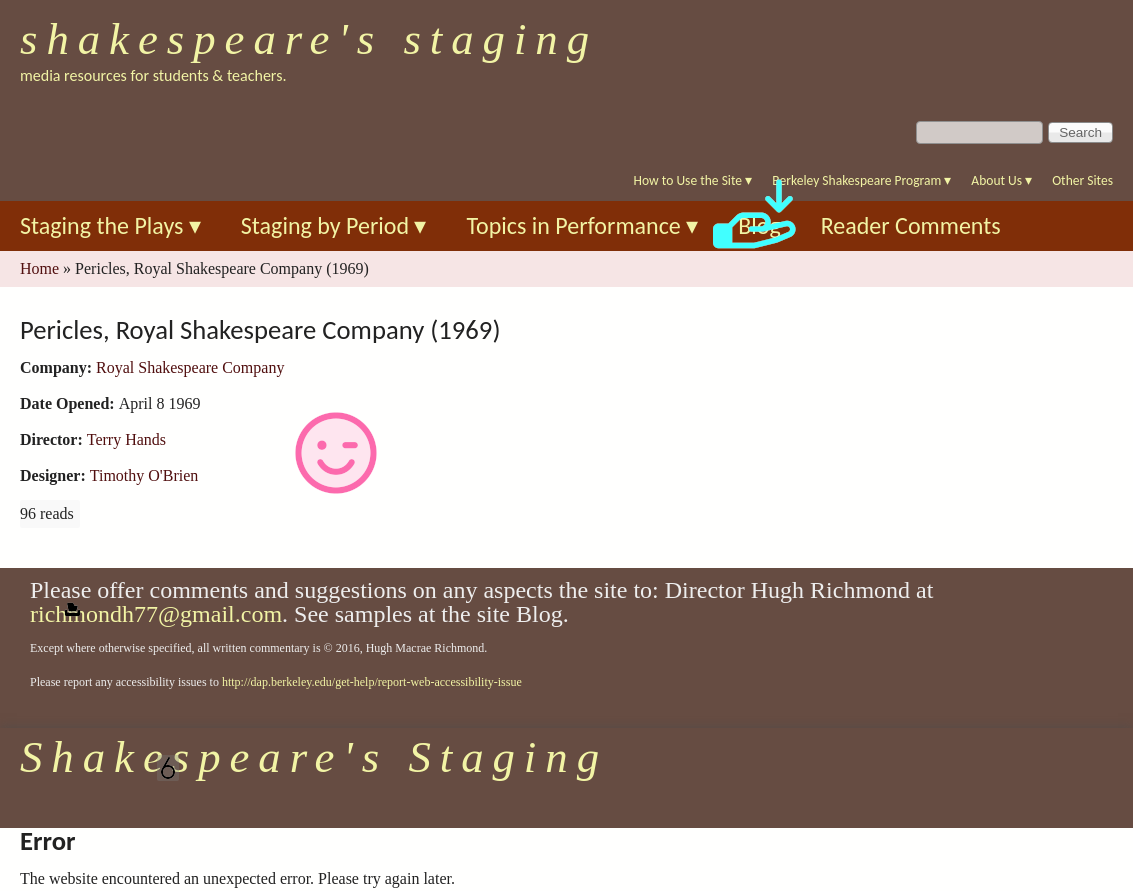 The height and width of the screenshot is (891, 1133). What do you see at coordinates (168, 768) in the screenshot?
I see `indicates step six in a multi-step process` at bounding box center [168, 768].